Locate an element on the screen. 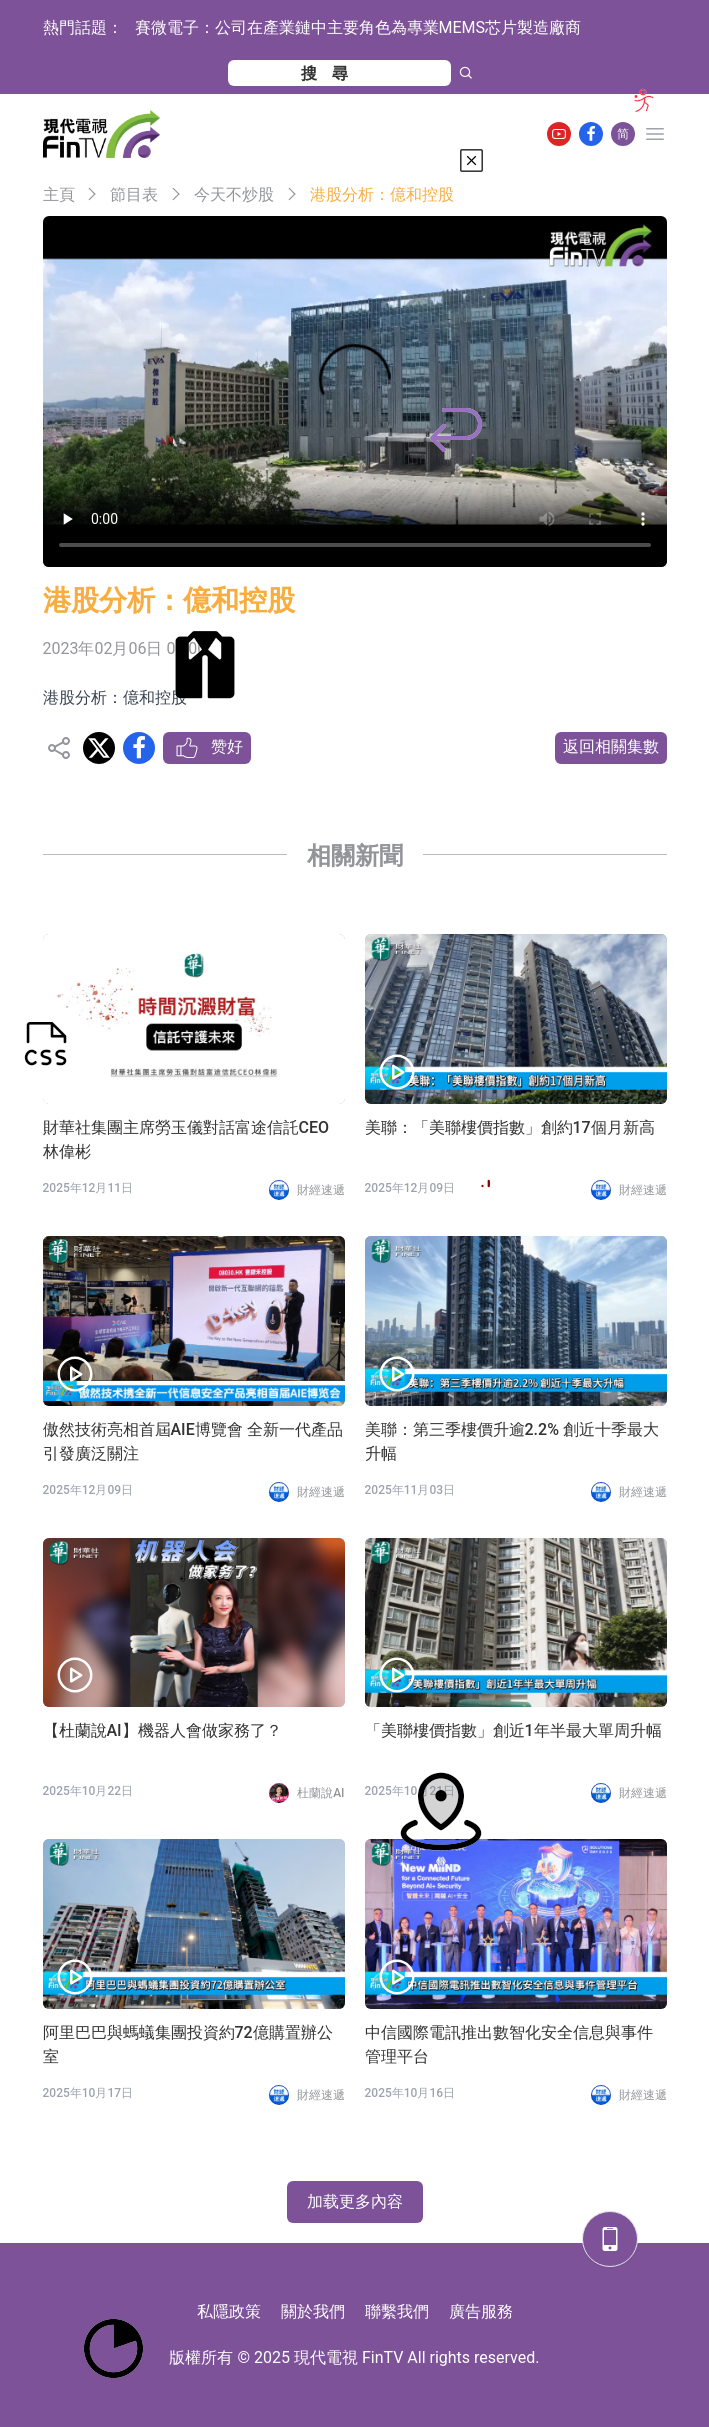 The width and height of the screenshot is (709, 2427). view clothing or apparel items is located at coordinates (205, 666).